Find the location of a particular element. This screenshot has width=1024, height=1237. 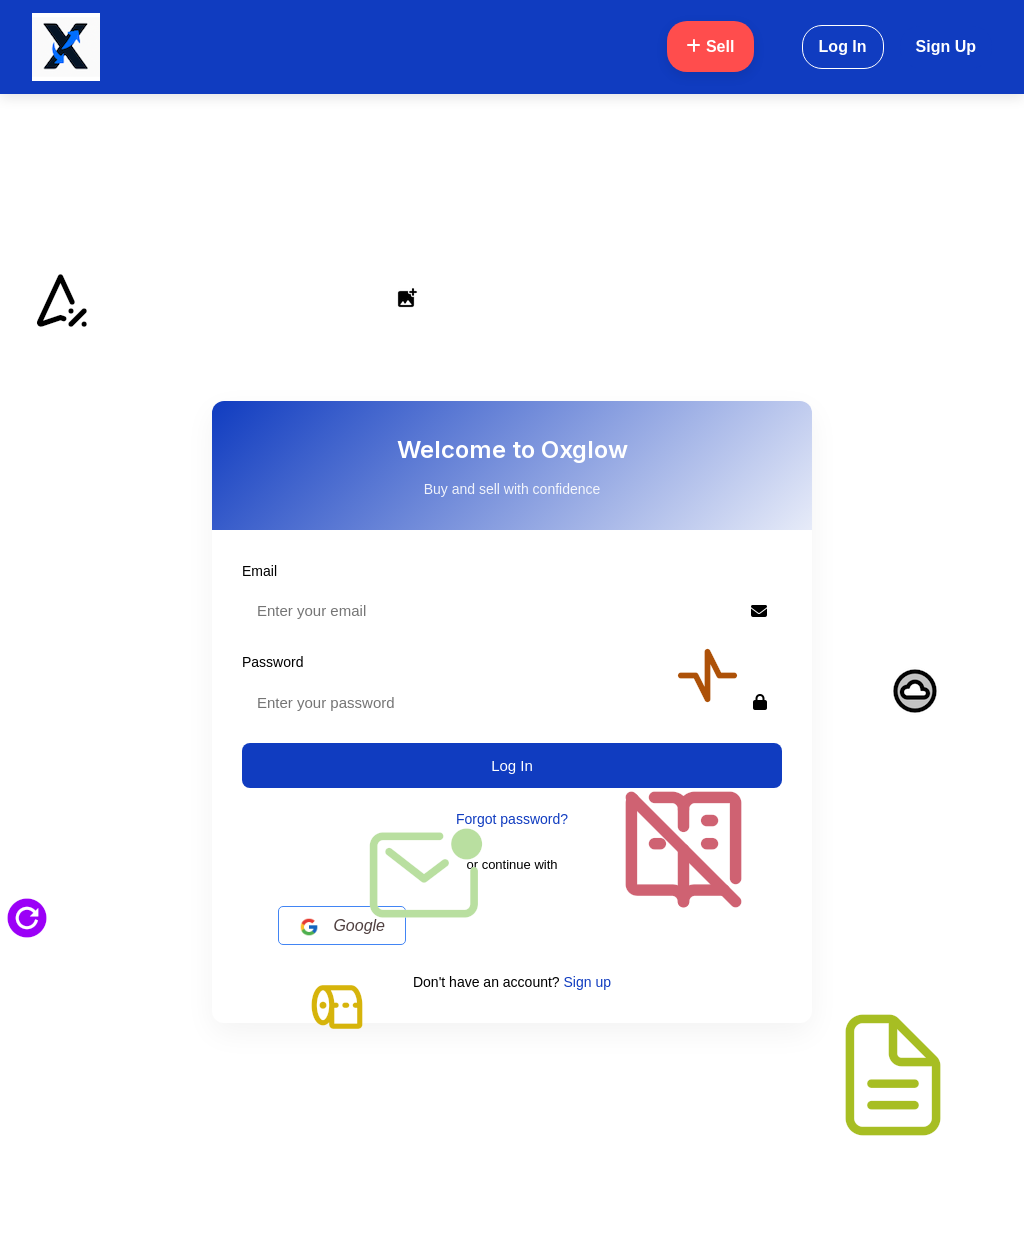

indicates restroom or bathroom location is located at coordinates (337, 1007).